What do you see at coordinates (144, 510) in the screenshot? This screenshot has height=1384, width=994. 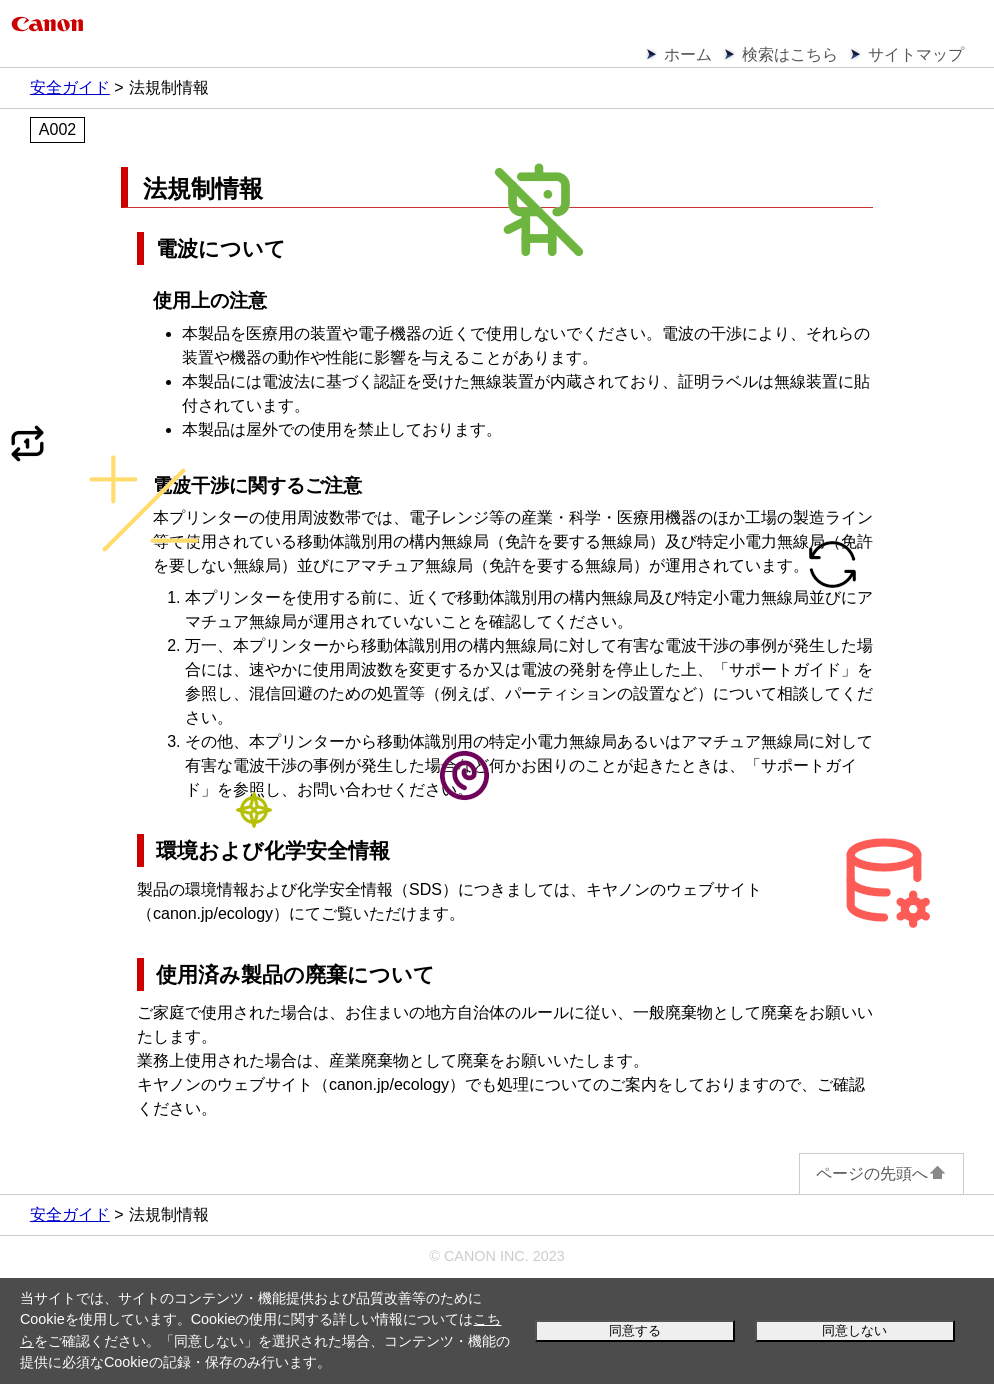 I see `toggle between adding and subtracting values` at bounding box center [144, 510].